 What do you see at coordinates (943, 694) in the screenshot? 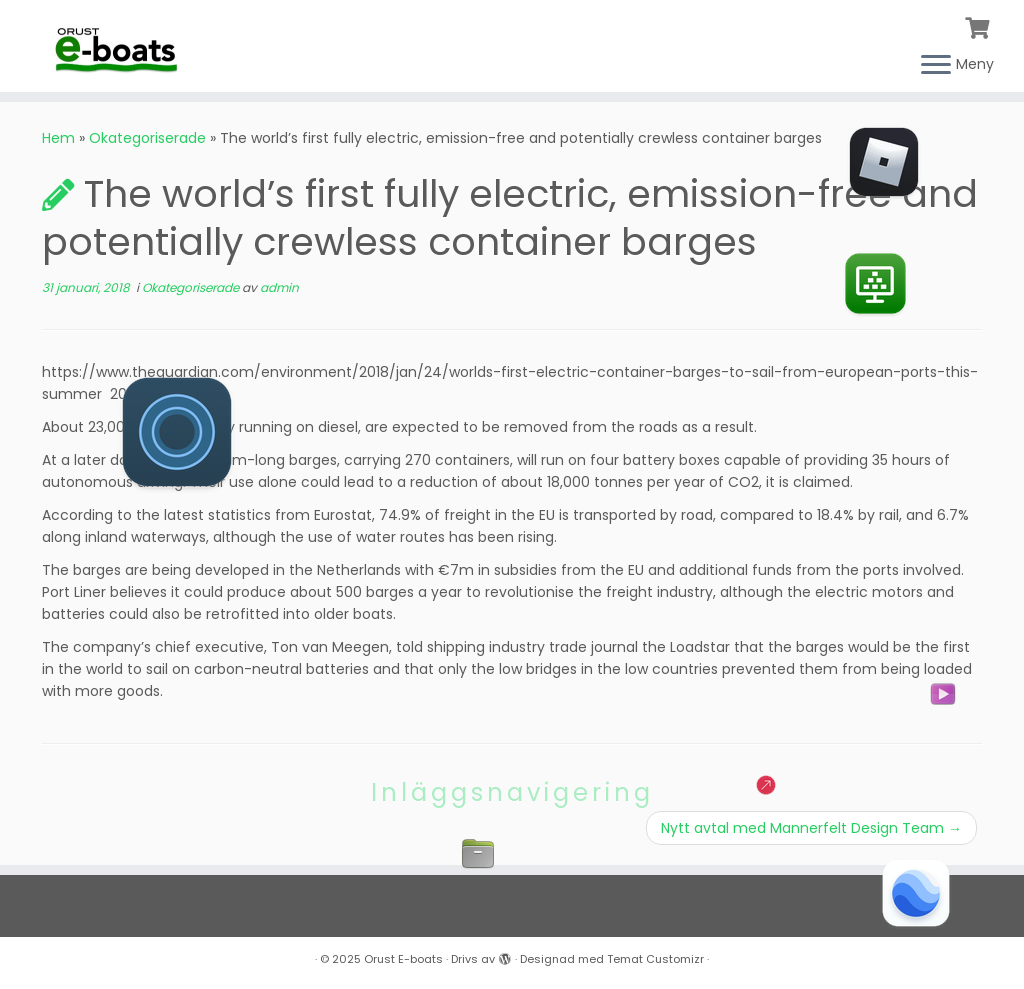
I see `open totem media player` at bounding box center [943, 694].